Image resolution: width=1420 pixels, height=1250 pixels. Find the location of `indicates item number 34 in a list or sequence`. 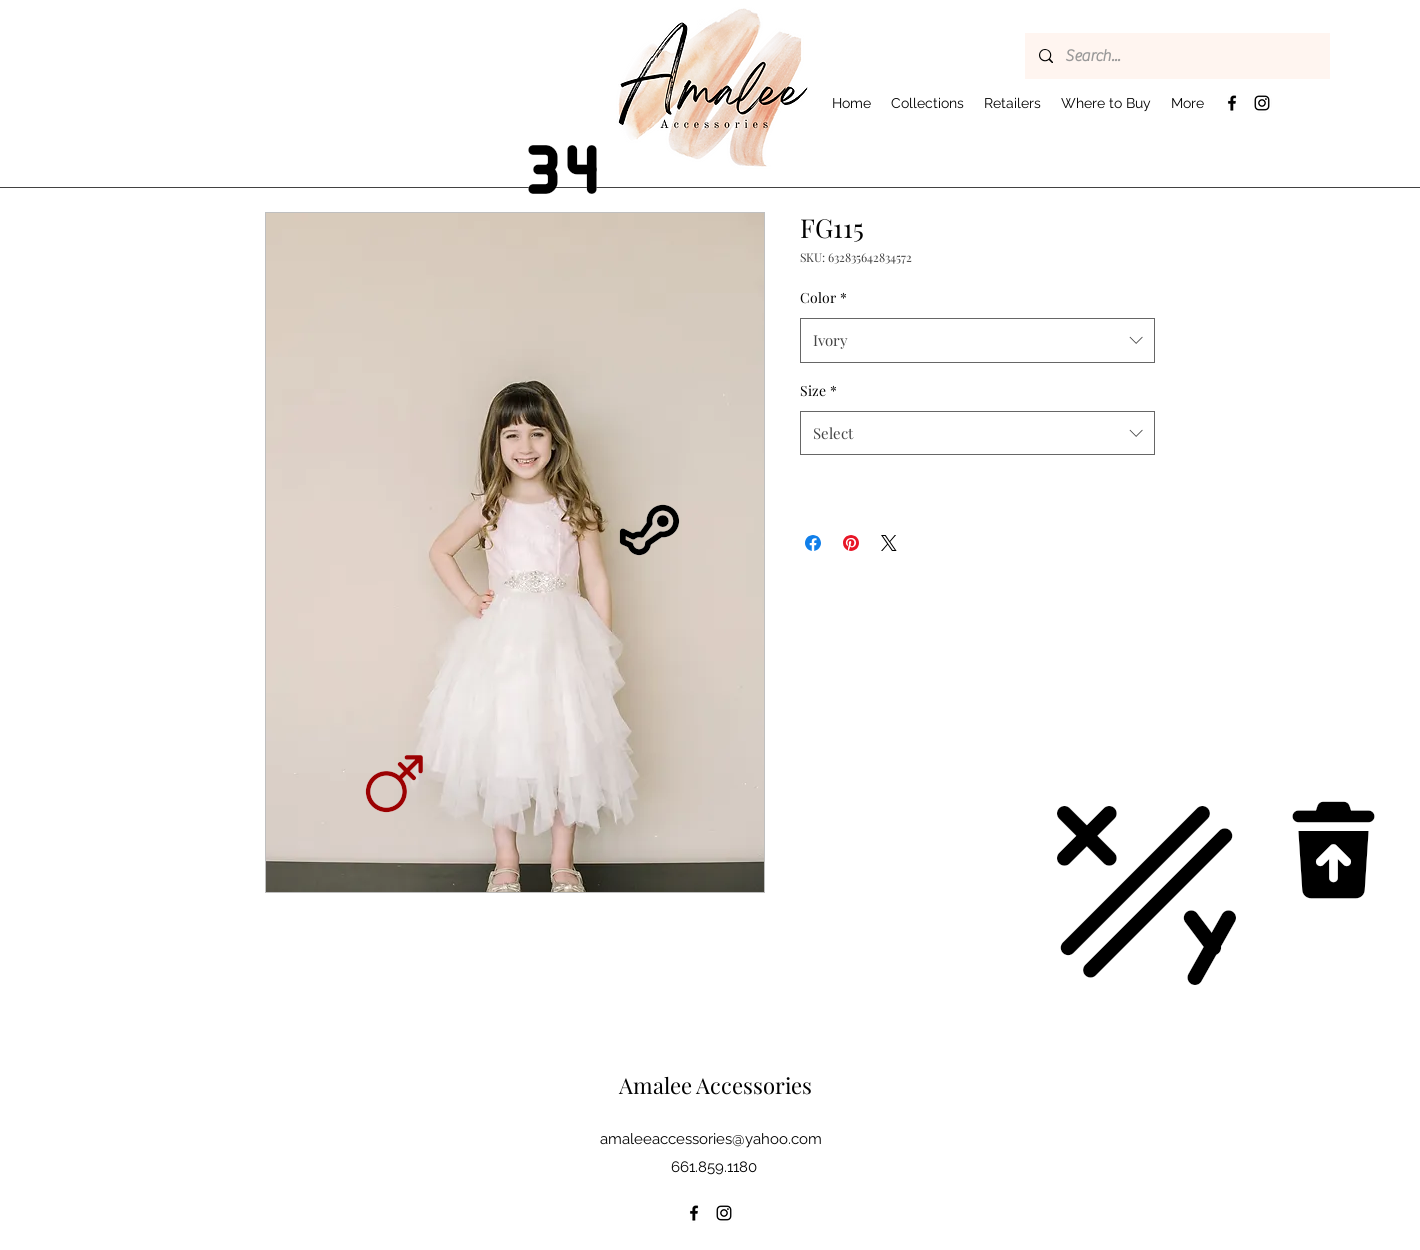

indicates item number 34 in a list or sequence is located at coordinates (562, 169).